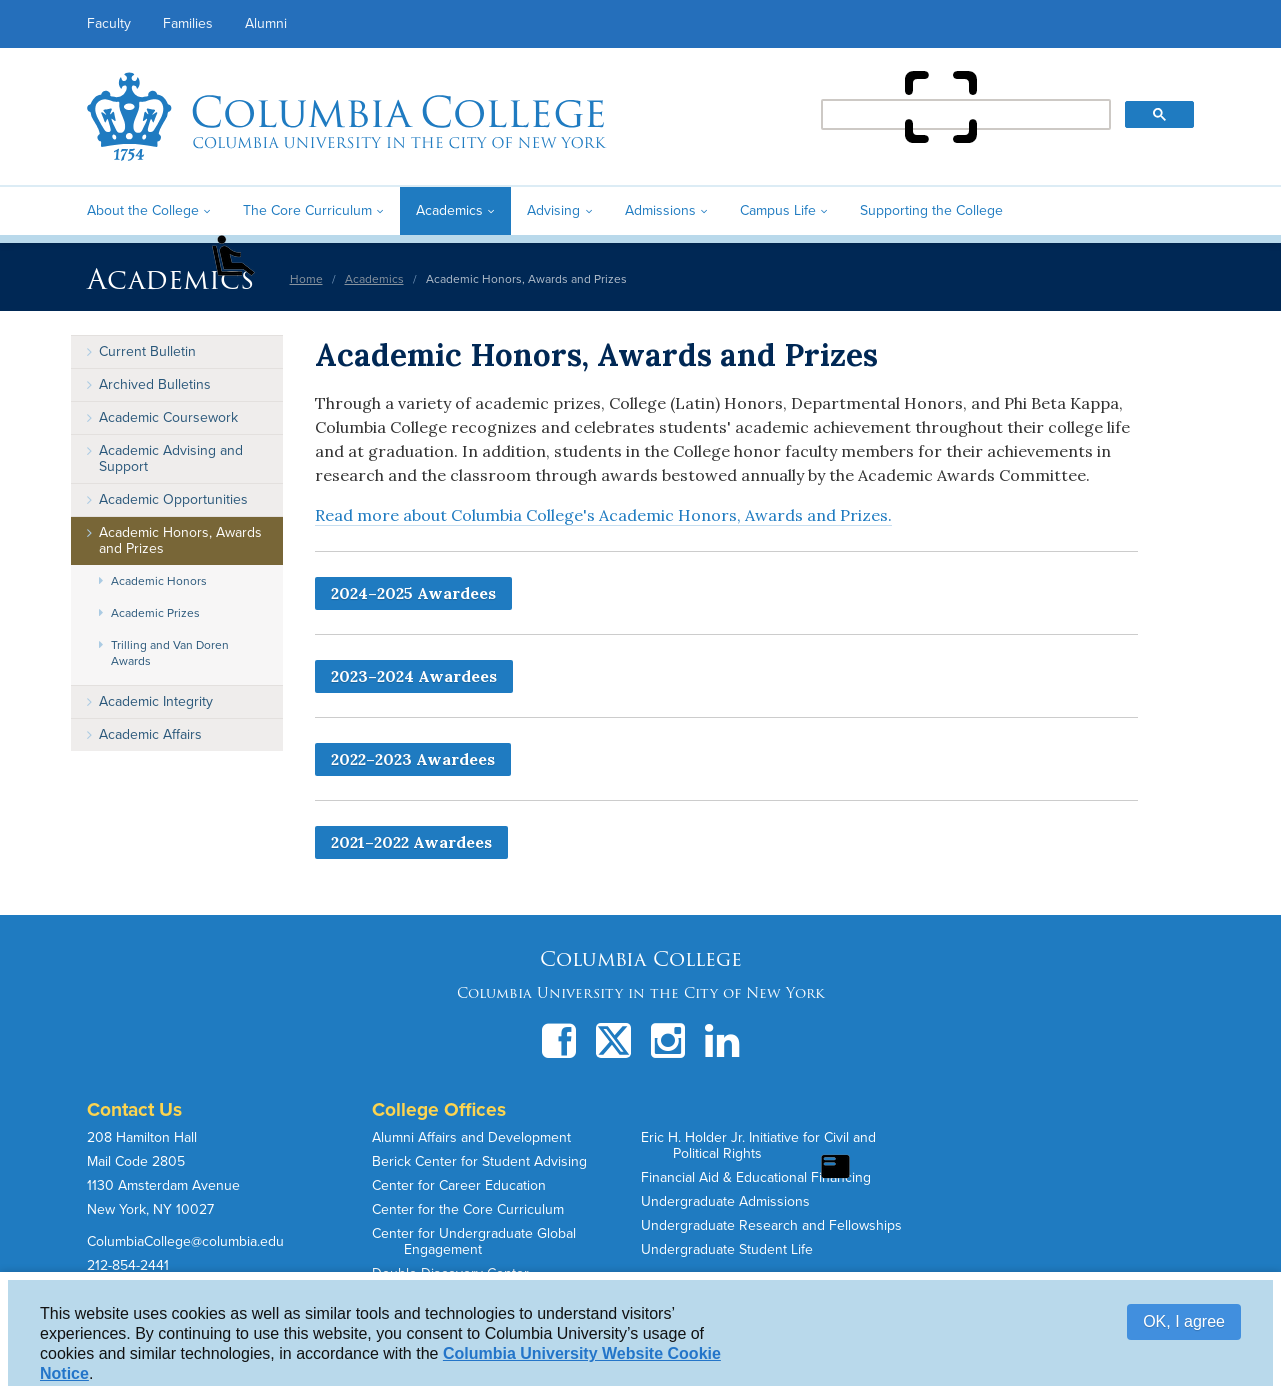 This screenshot has width=1281, height=1386. What do you see at coordinates (233, 256) in the screenshot?
I see `select extra legroom or recline seating` at bounding box center [233, 256].